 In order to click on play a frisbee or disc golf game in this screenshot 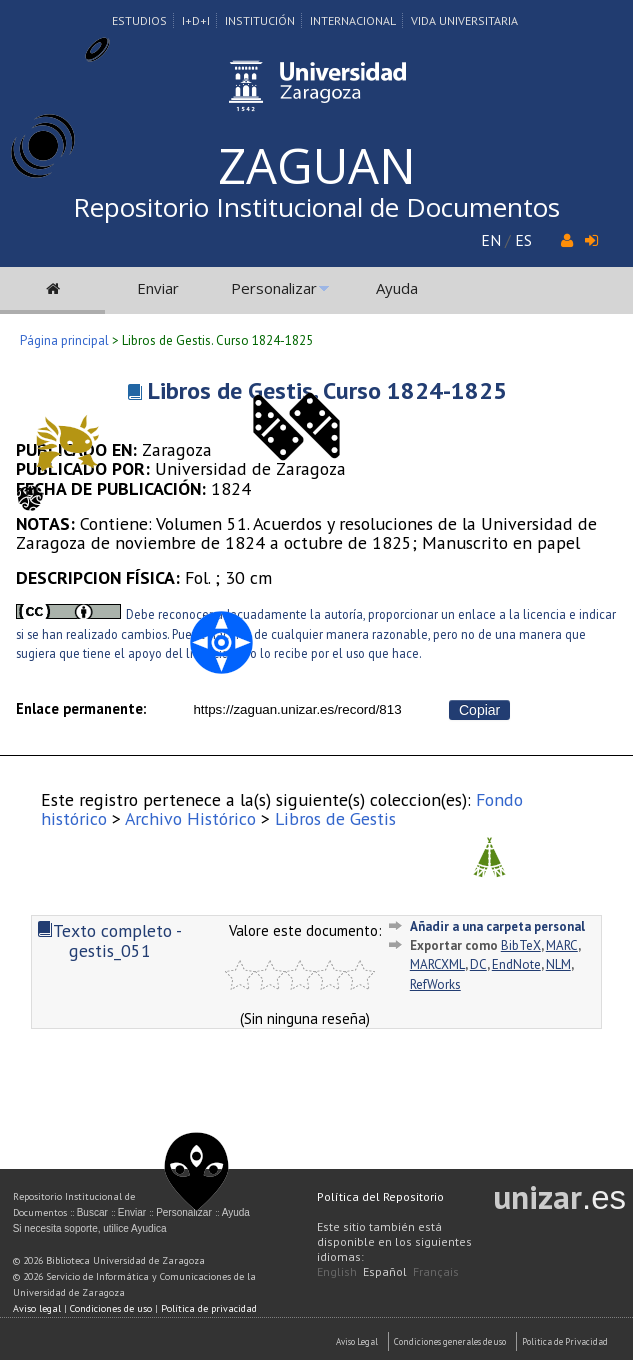, I will do `click(97, 49)`.